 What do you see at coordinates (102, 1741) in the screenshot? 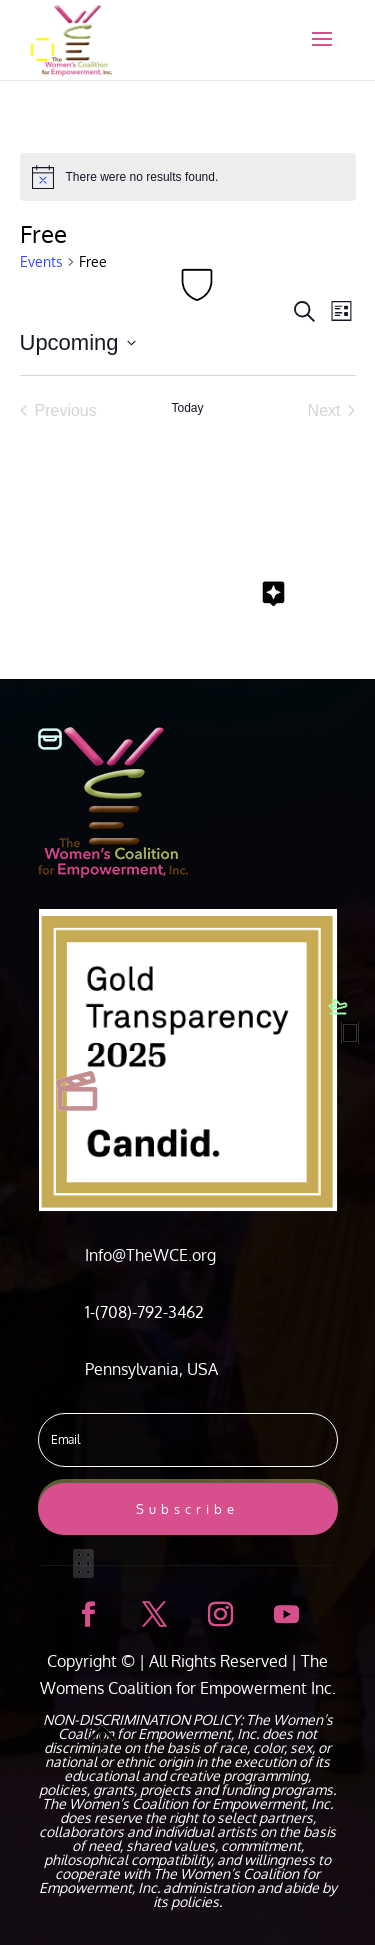
I see `upload in progress or pending` at bounding box center [102, 1741].